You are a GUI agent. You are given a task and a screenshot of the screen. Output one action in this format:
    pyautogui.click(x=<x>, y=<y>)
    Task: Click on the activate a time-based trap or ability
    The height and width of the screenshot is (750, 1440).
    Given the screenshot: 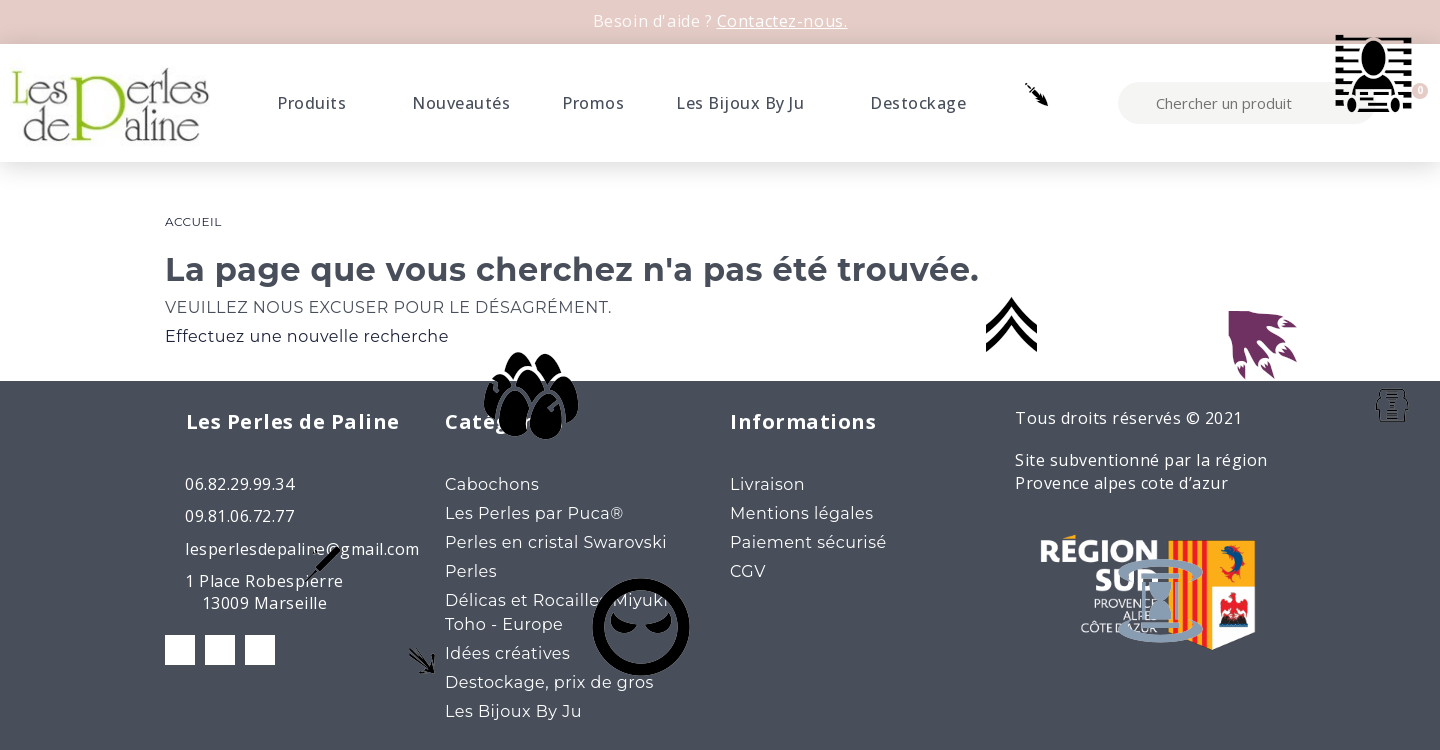 What is the action you would take?
    pyautogui.click(x=1160, y=600)
    